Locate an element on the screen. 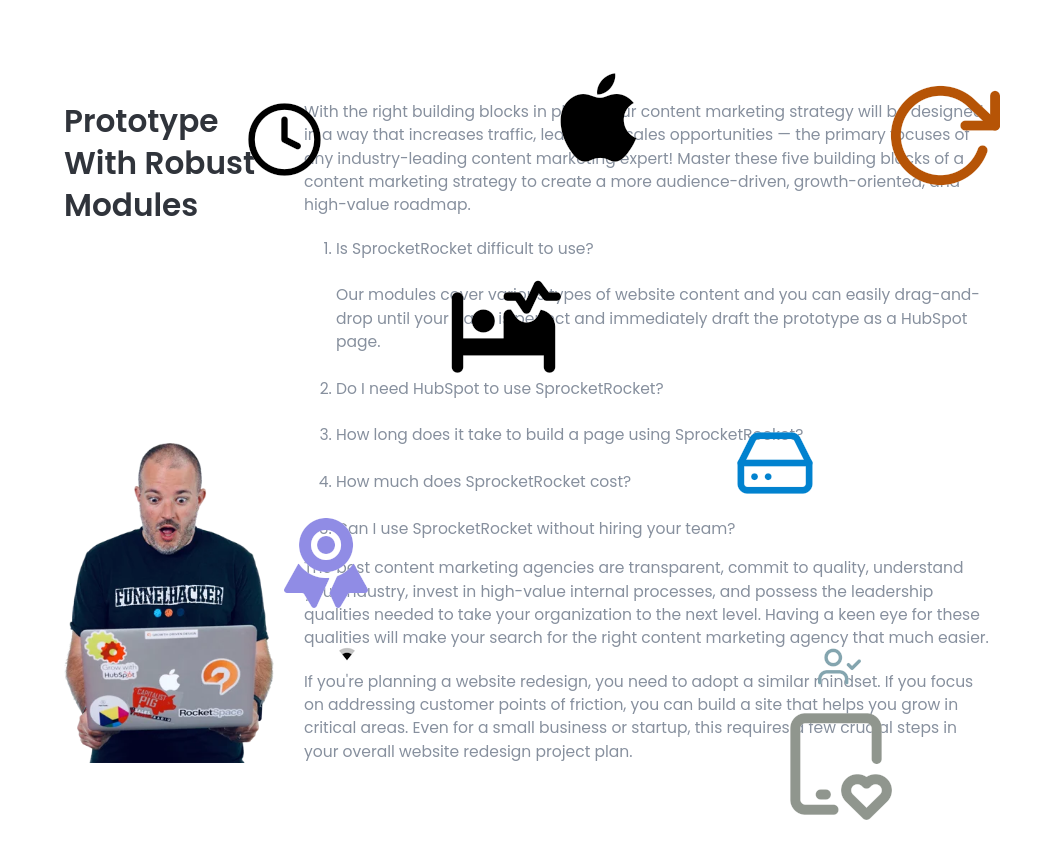  view patient monitoring or hospital bed status is located at coordinates (503, 332).